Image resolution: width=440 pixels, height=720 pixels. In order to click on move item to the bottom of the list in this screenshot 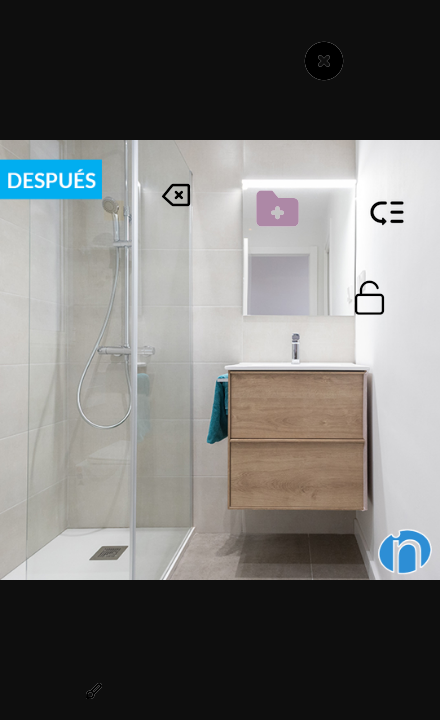, I will do `click(387, 213)`.